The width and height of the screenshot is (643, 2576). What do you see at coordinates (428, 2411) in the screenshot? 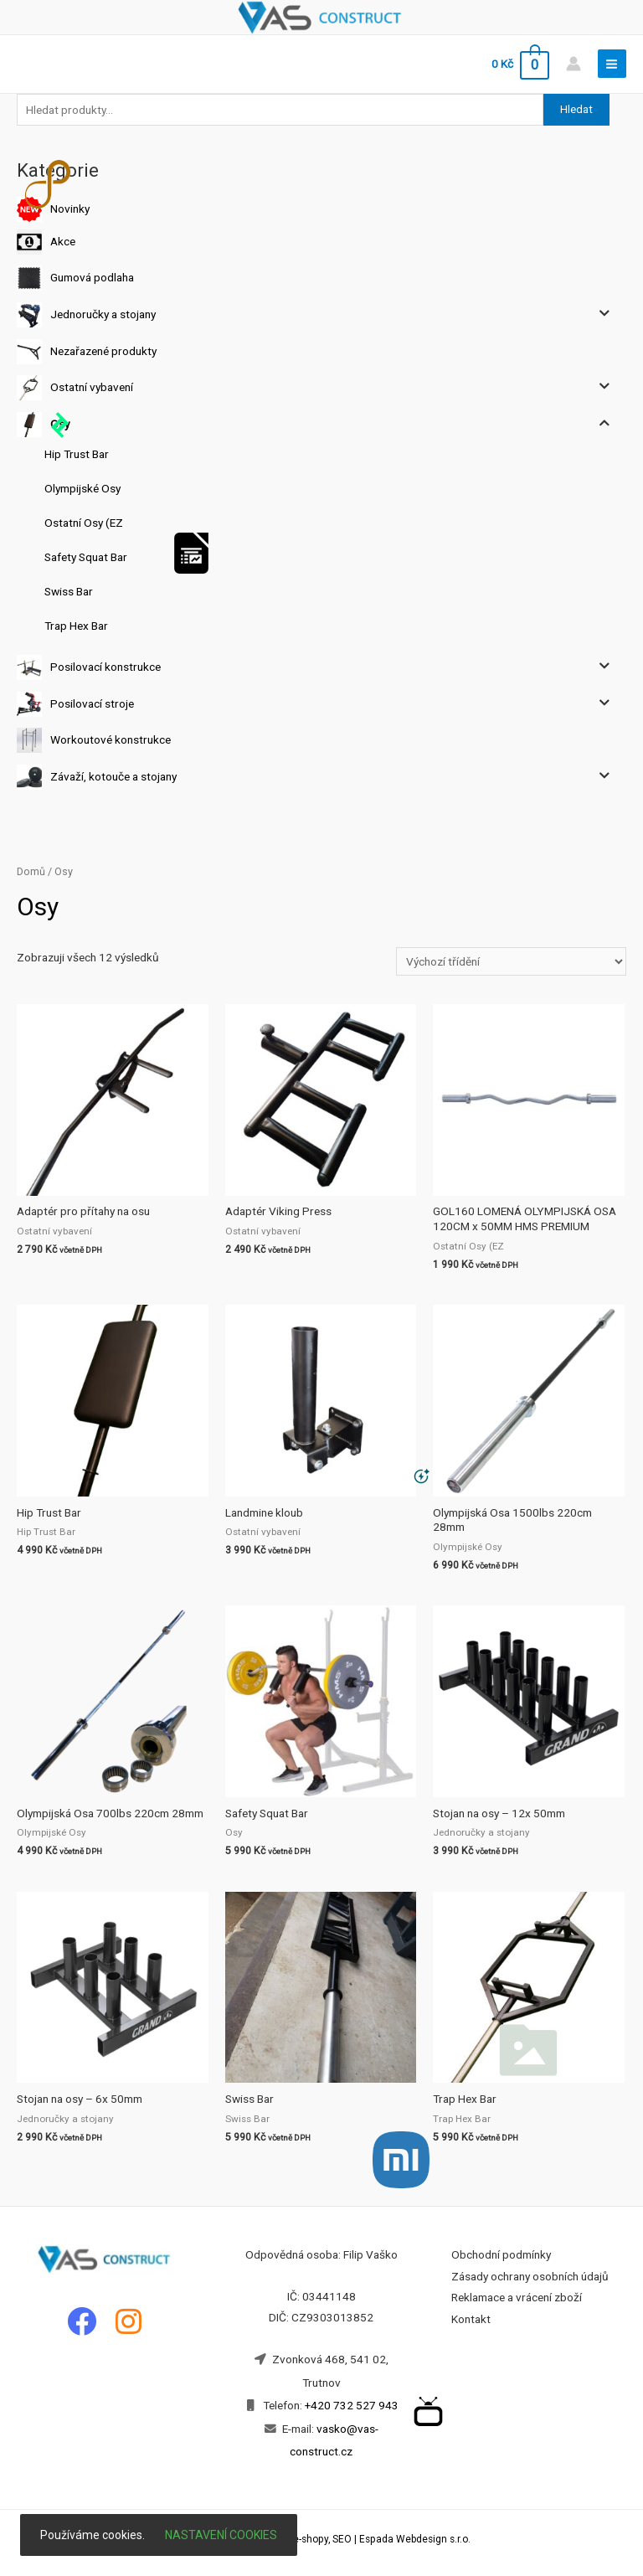
I see `open the MyShows app` at bounding box center [428, 2411].